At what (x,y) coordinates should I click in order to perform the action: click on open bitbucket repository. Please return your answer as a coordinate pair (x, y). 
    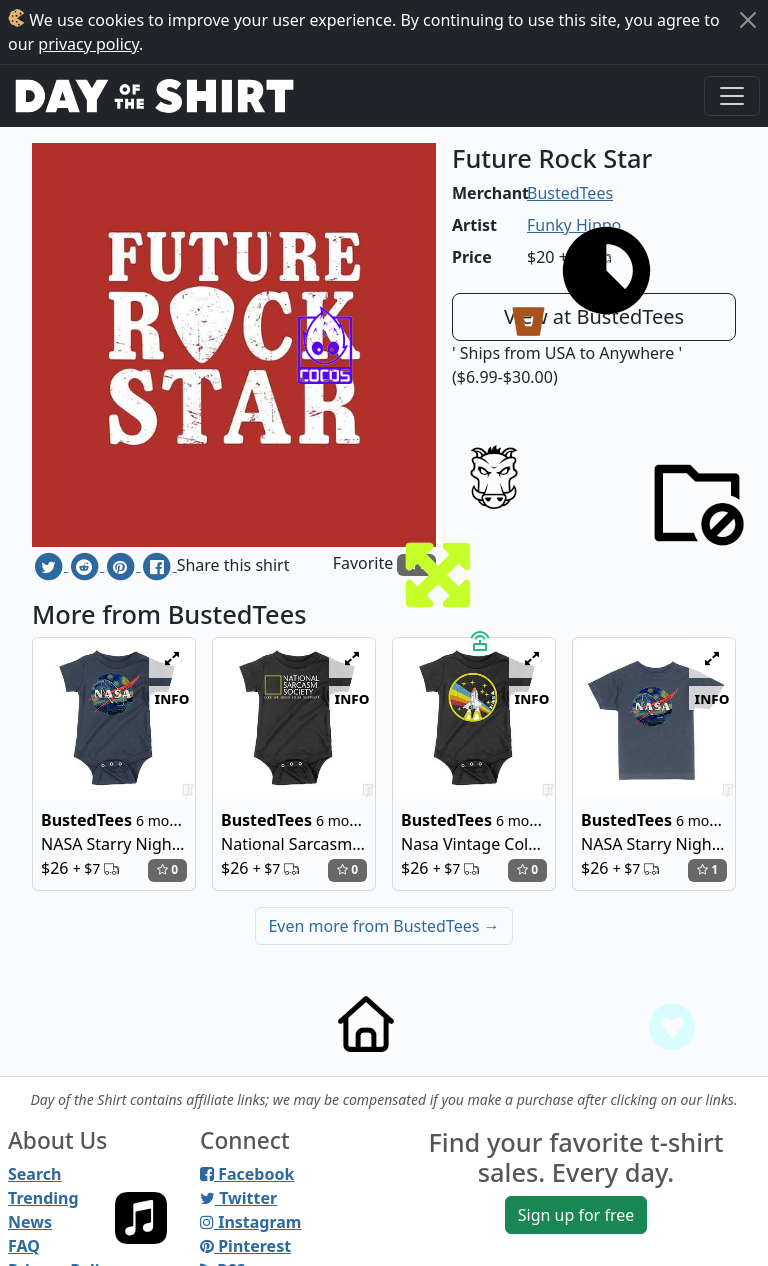
    Looking at the image, I should click on (528, 321).